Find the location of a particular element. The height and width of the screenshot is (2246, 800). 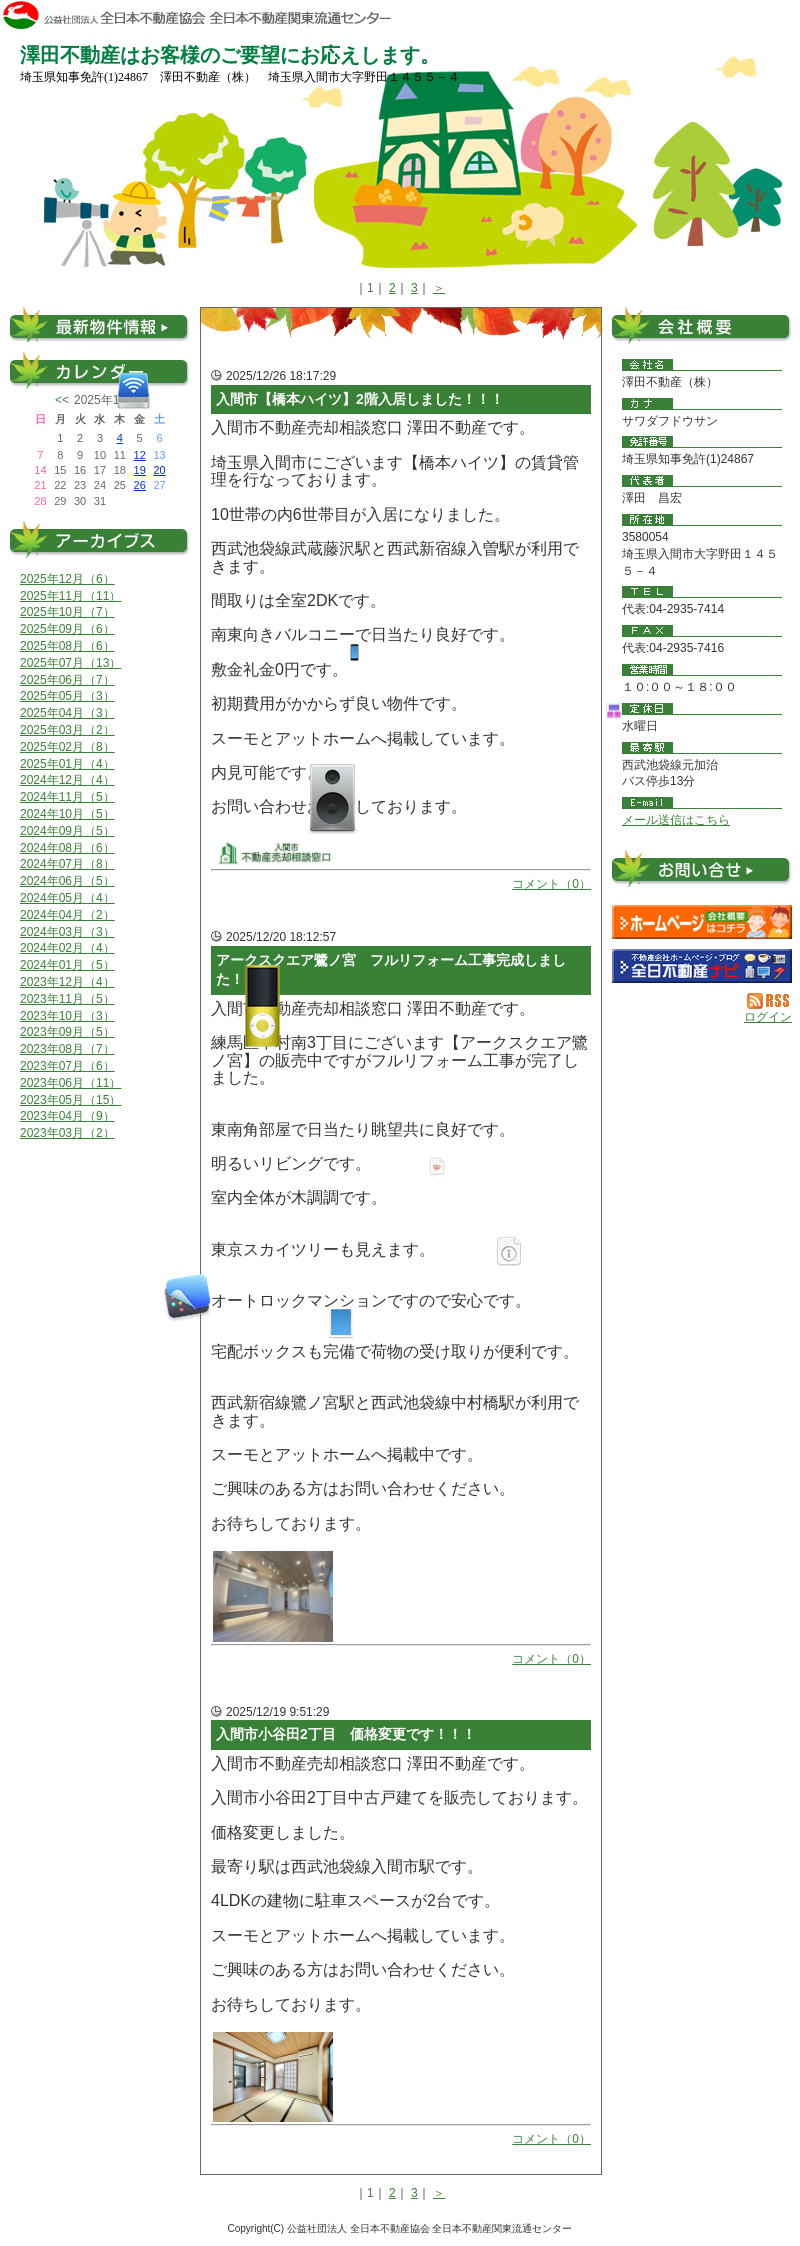

iPod nano device in yellow is located at coordinates (262, 1007).